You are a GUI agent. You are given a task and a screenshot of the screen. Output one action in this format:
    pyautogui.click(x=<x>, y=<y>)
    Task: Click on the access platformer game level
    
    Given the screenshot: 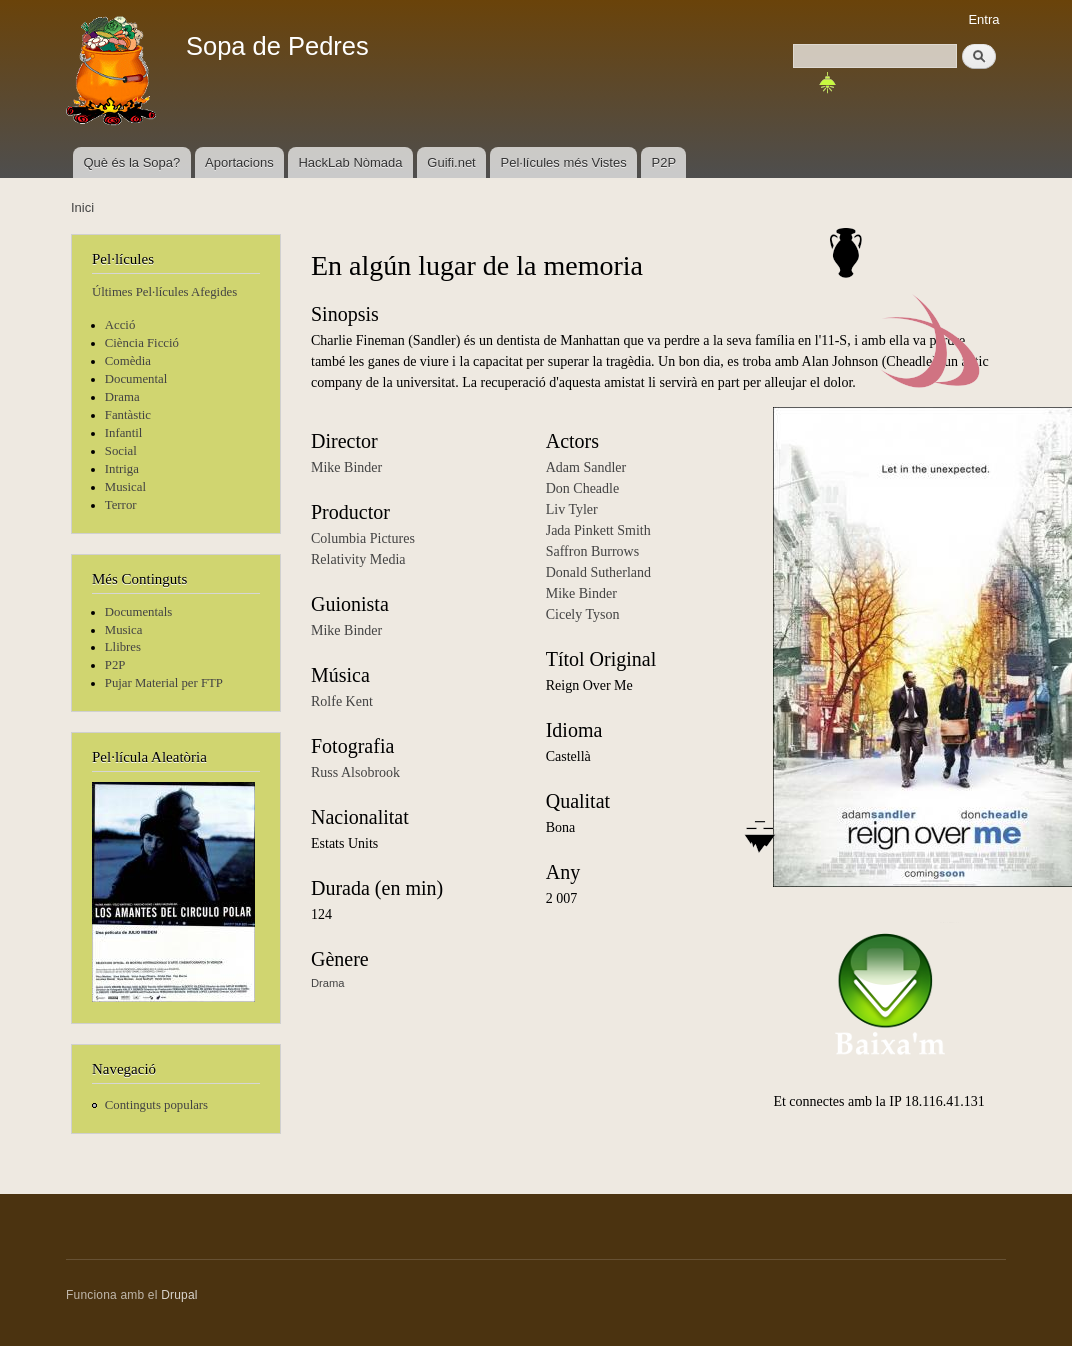 What is the action you would take?
    pyautogui.click(x=760, y=836)
    